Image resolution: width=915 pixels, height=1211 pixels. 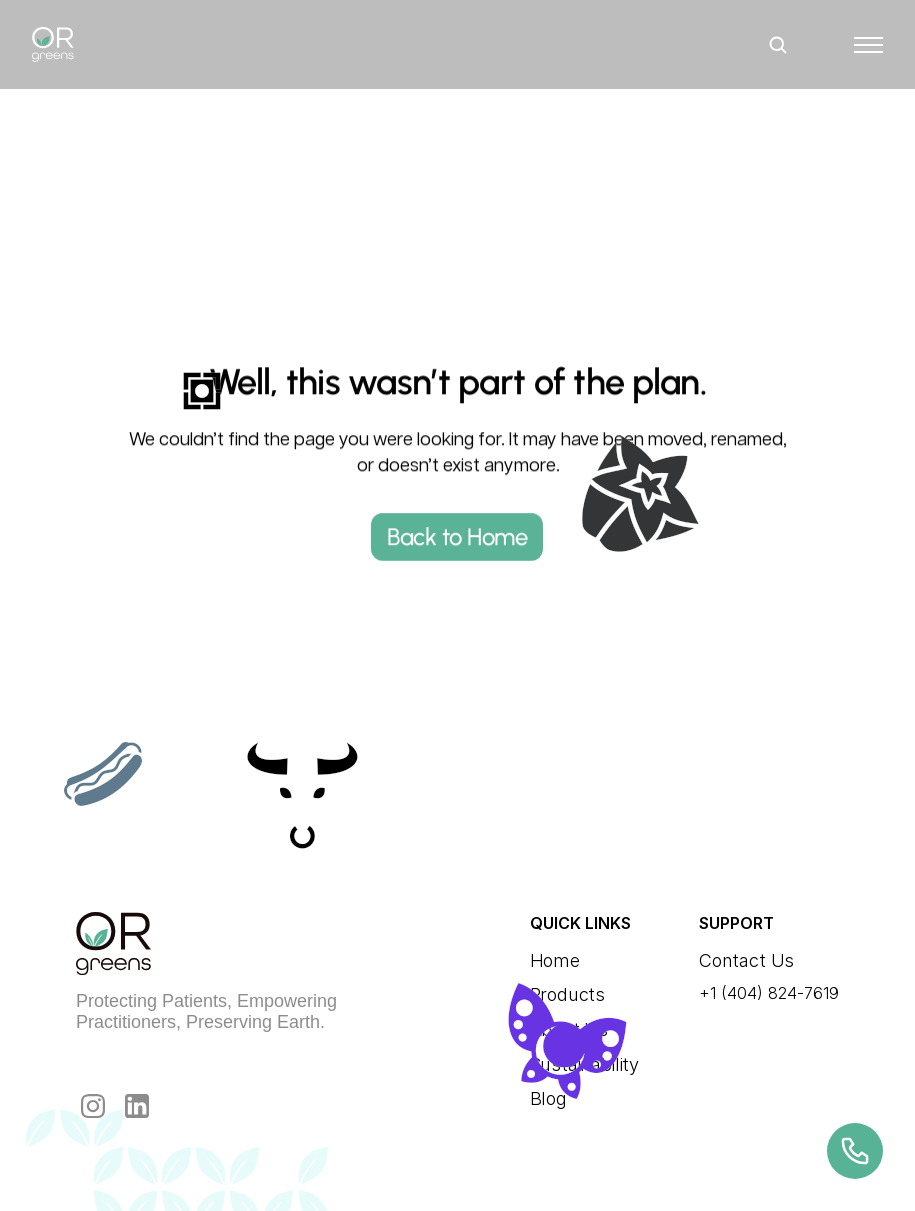 What do you see at coordinates (302, 796) in the screenshot?
I see `represents a bull or taurus zodiac sign` at bounding box center [302, 796].